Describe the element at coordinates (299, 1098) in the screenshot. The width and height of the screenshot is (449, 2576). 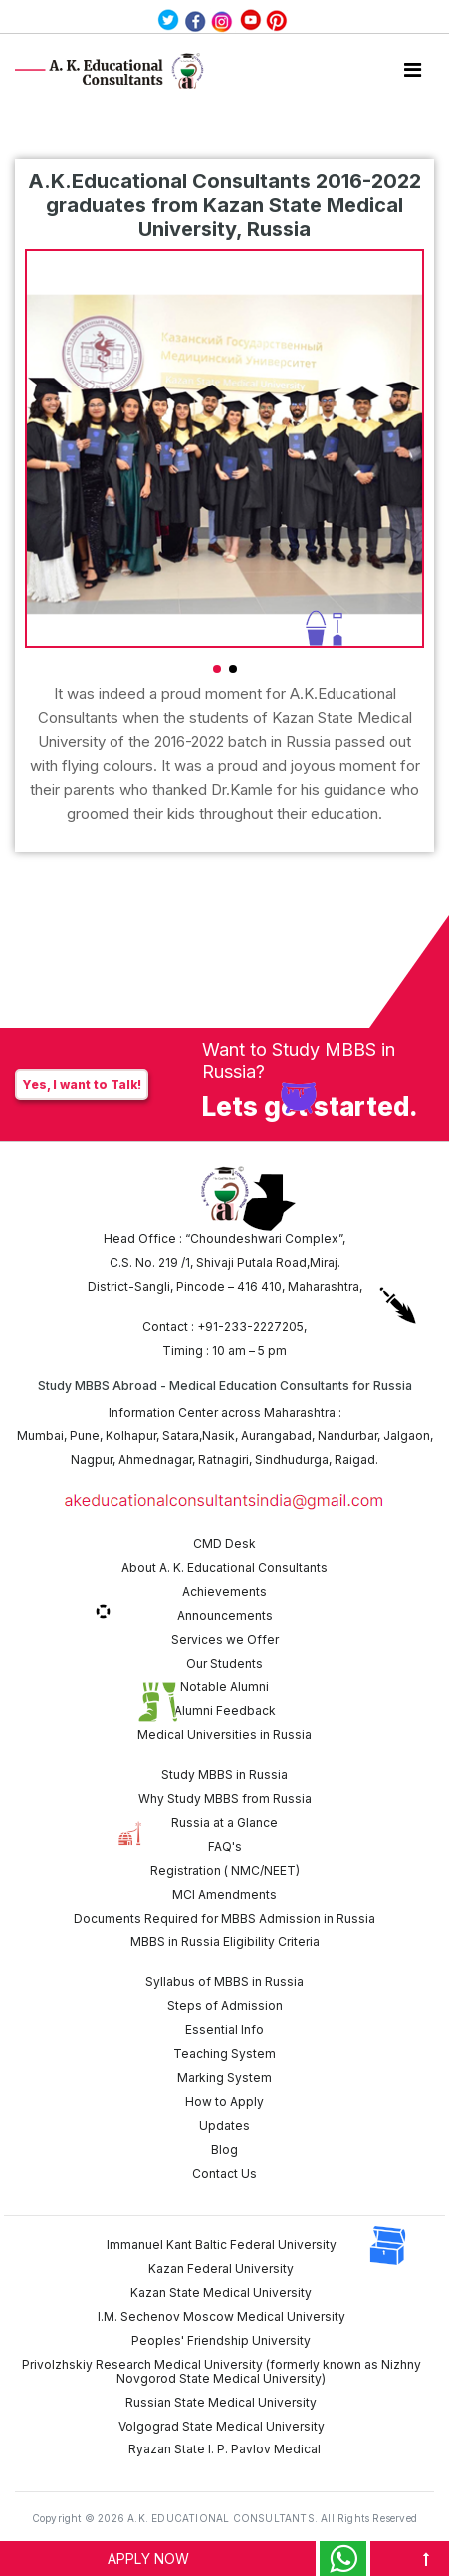
I see `access potion crafting or brewing menu` at that location.